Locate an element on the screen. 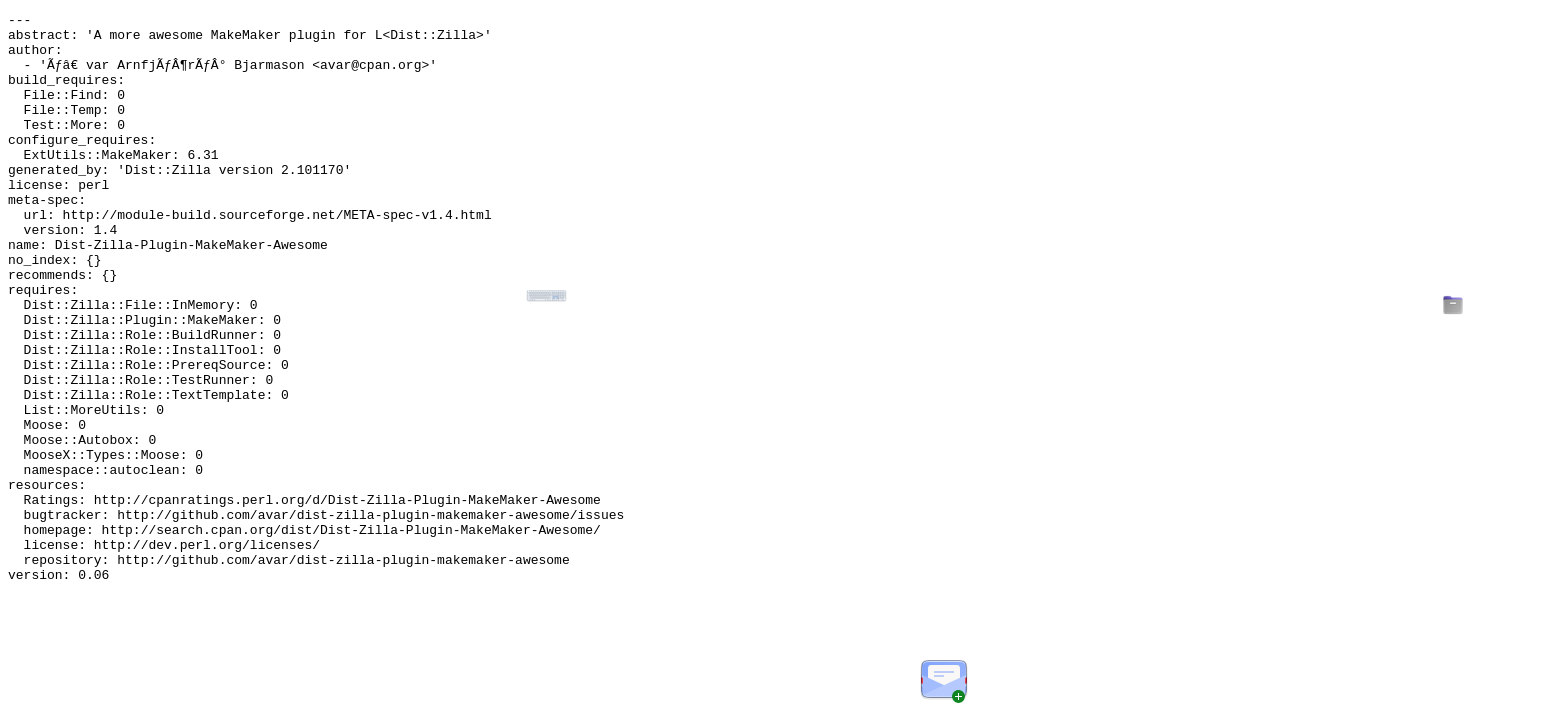 This screenshot has width=1568, height=720. open the file manager application is located at coordinates (1453, 305).